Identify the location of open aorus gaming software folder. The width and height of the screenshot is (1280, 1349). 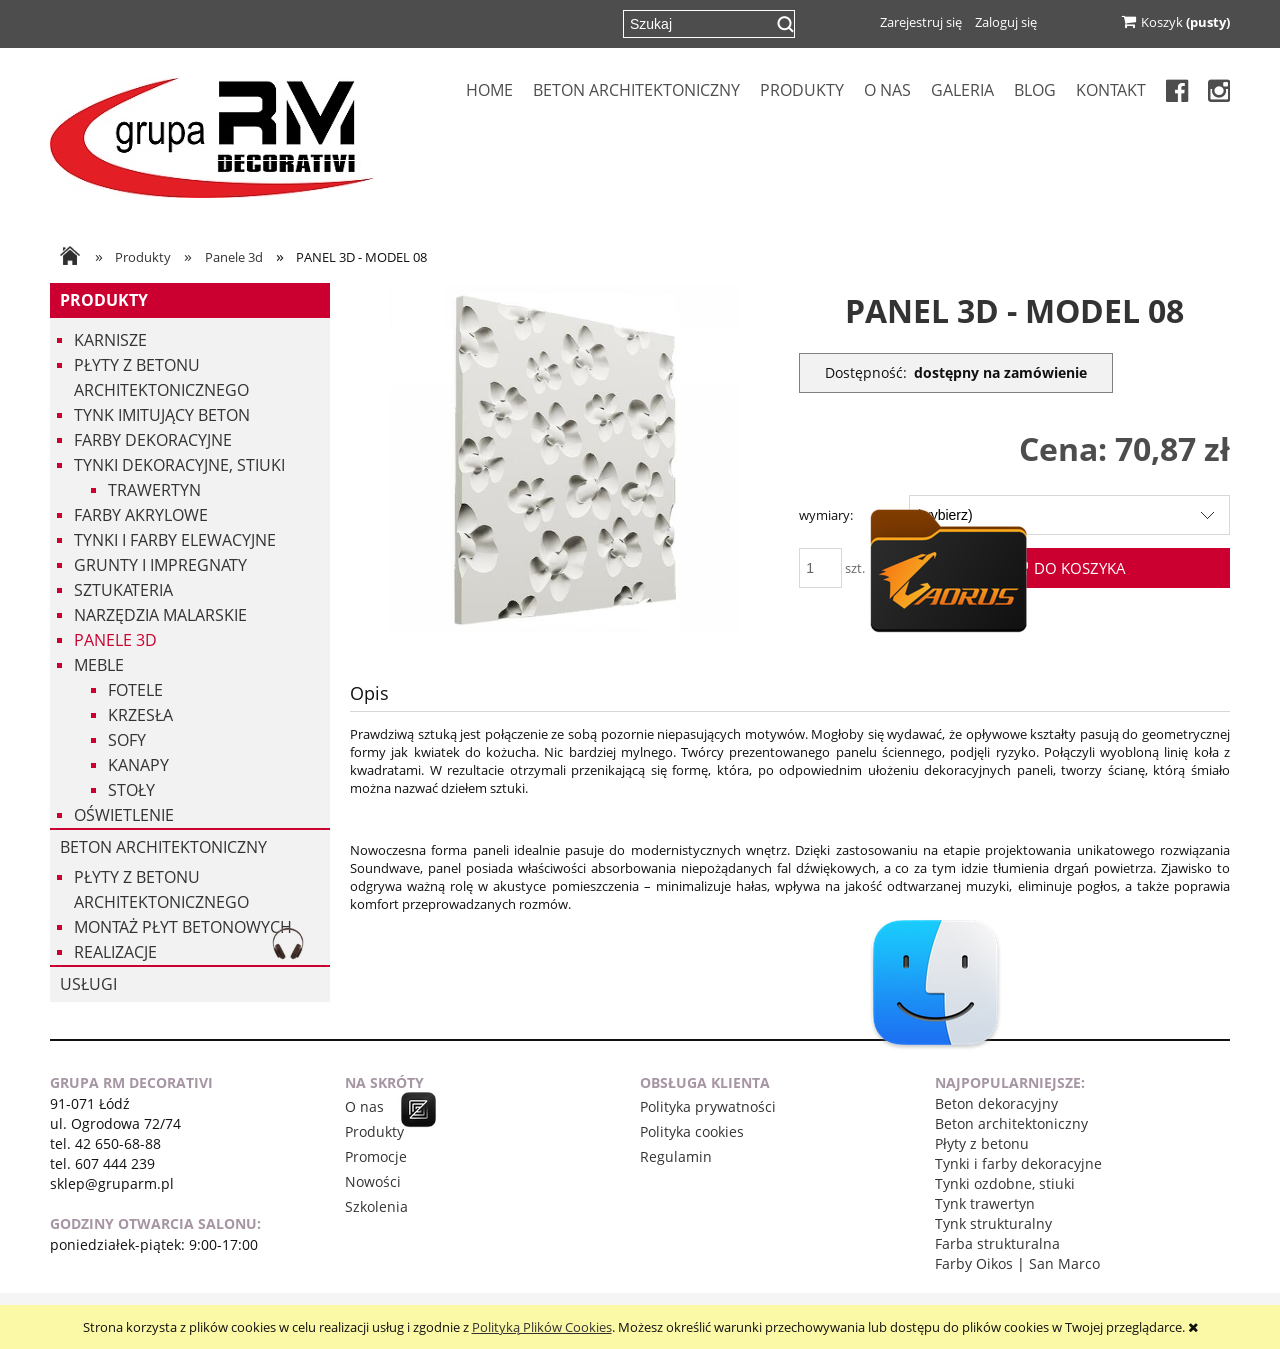
(948, 575).